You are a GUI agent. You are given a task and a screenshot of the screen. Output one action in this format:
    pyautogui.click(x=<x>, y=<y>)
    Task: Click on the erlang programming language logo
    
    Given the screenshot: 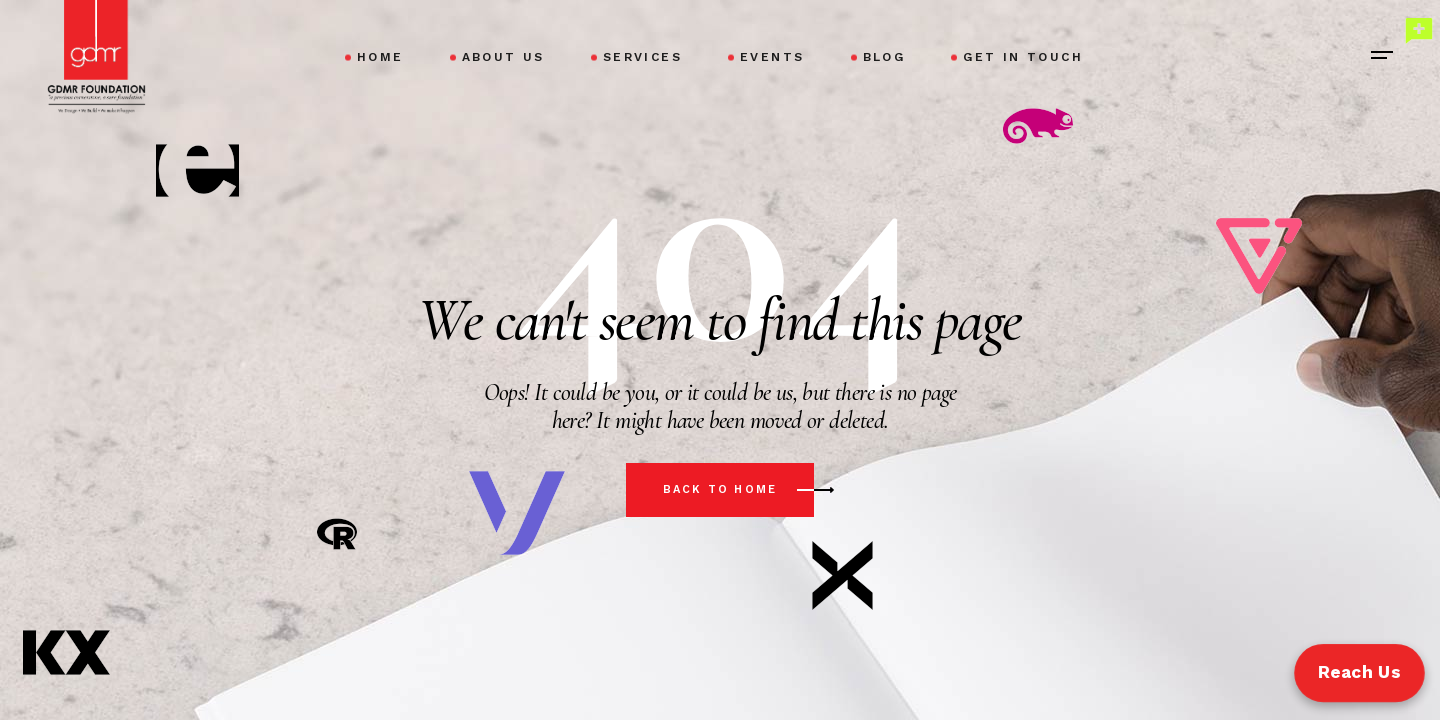 What is the action you would take?
    pyautogui.click(x=197, y=170)
    